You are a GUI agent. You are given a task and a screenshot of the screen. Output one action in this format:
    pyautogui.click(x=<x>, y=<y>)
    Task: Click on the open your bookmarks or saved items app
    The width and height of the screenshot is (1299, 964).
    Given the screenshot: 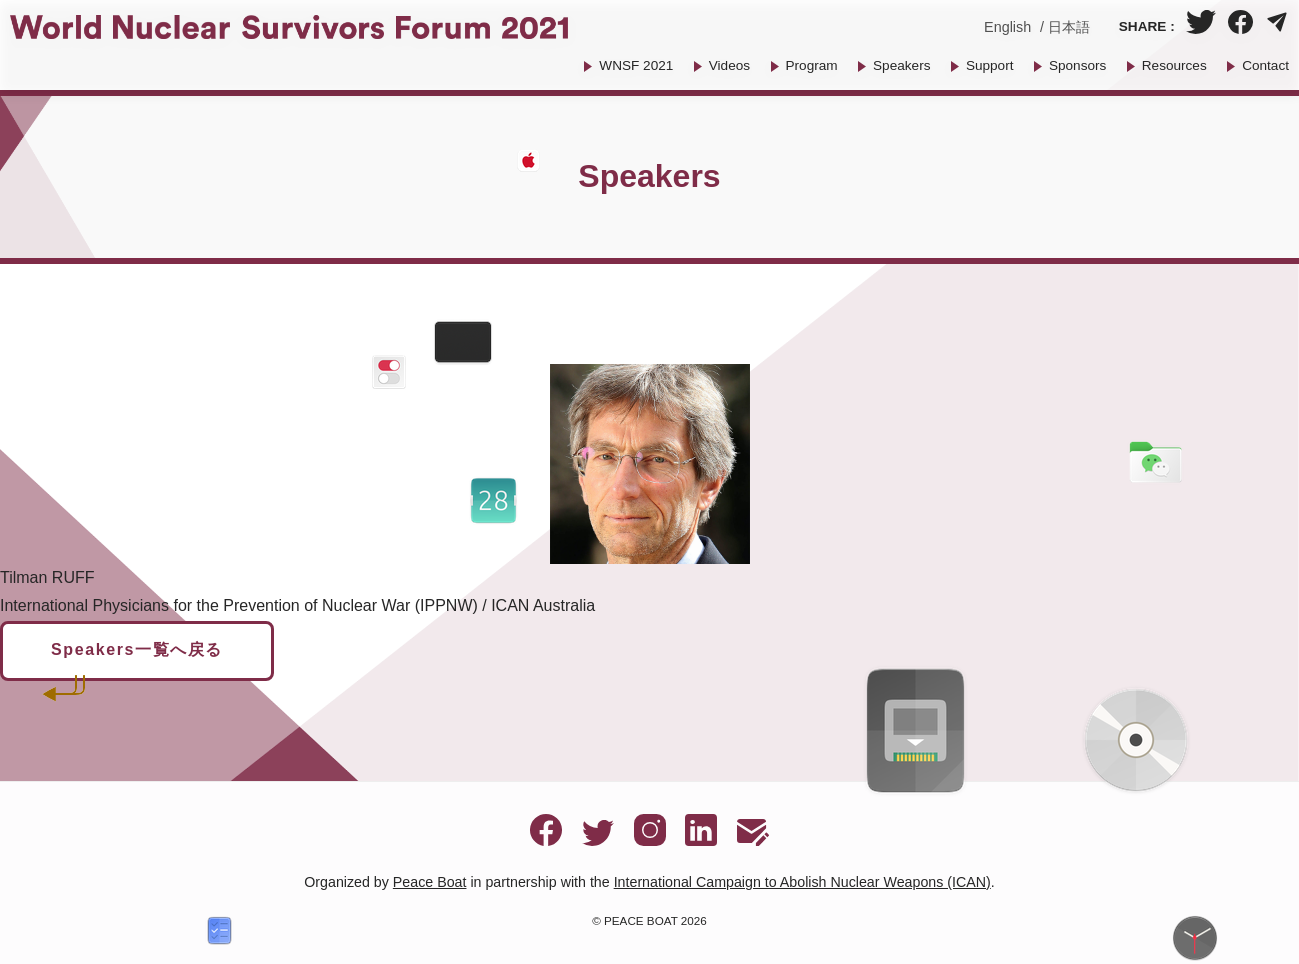 What is the action you would take?
    pyautogui.click(x=219, y=930)
    